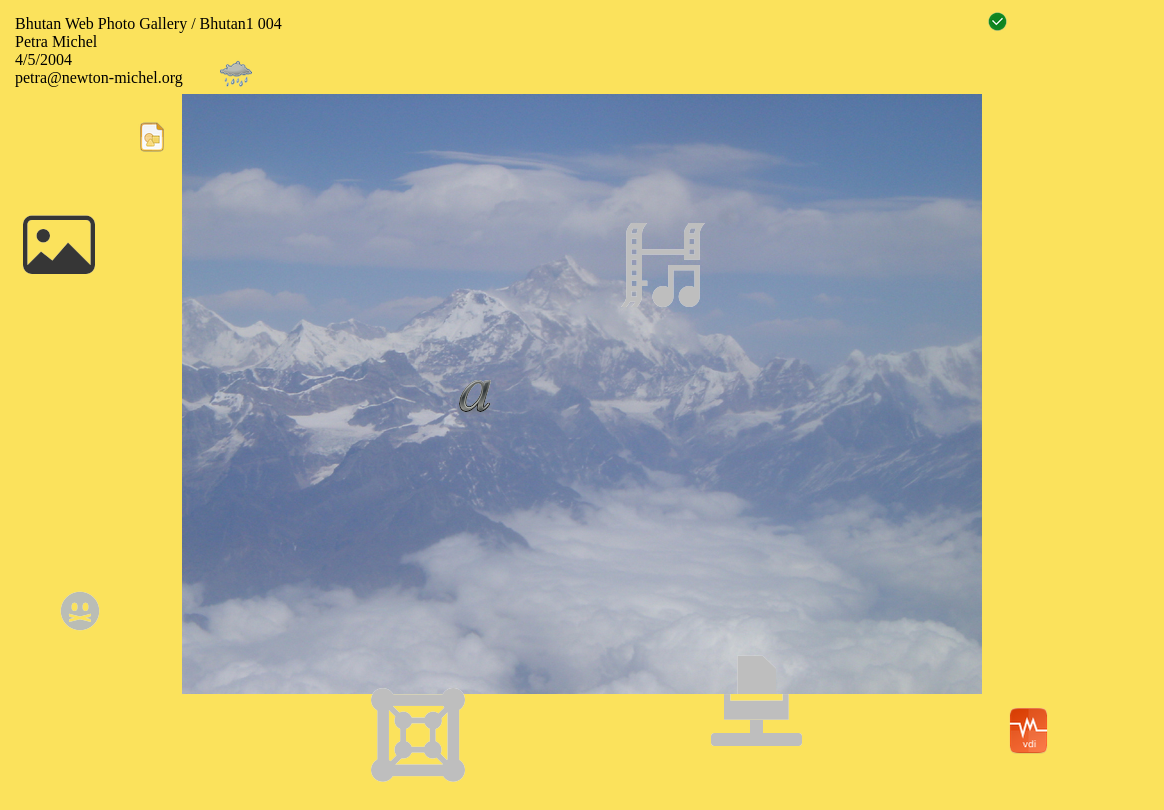 This screenshot has height=810, width=1164. Describe the element at coordinates (997, 21) in the screenshot. I see `indicates file is synced and shared successfully` at that location.